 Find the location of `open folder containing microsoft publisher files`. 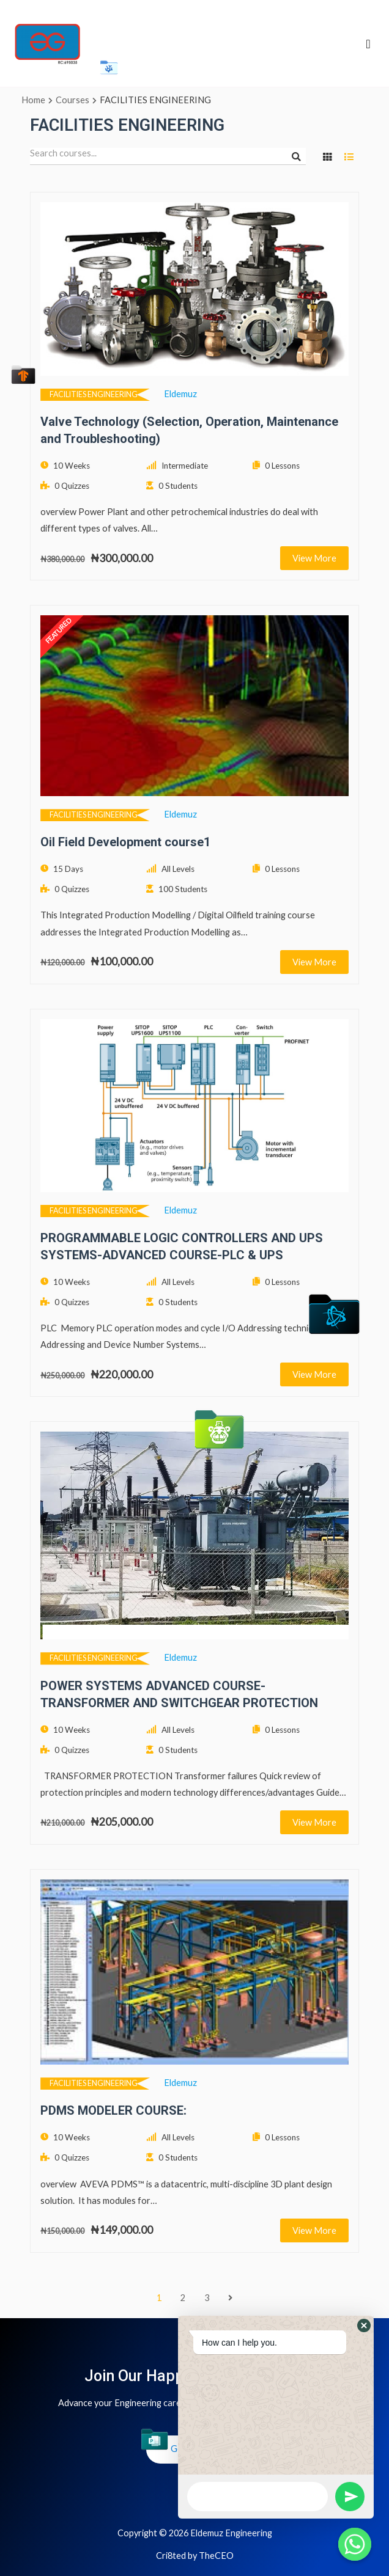

open folder containing microsoft publisher files is located at coordinates (154, 2440).